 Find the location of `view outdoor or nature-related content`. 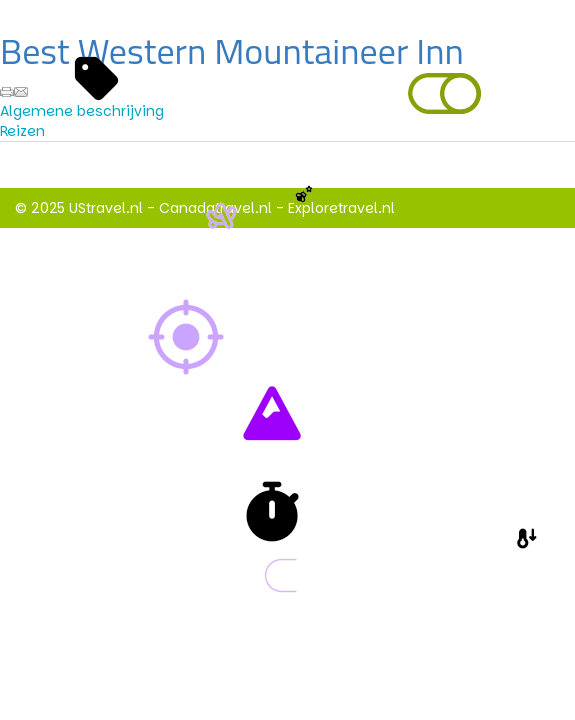

view outdoor or nature-related content is located at coordinates (272, 415).